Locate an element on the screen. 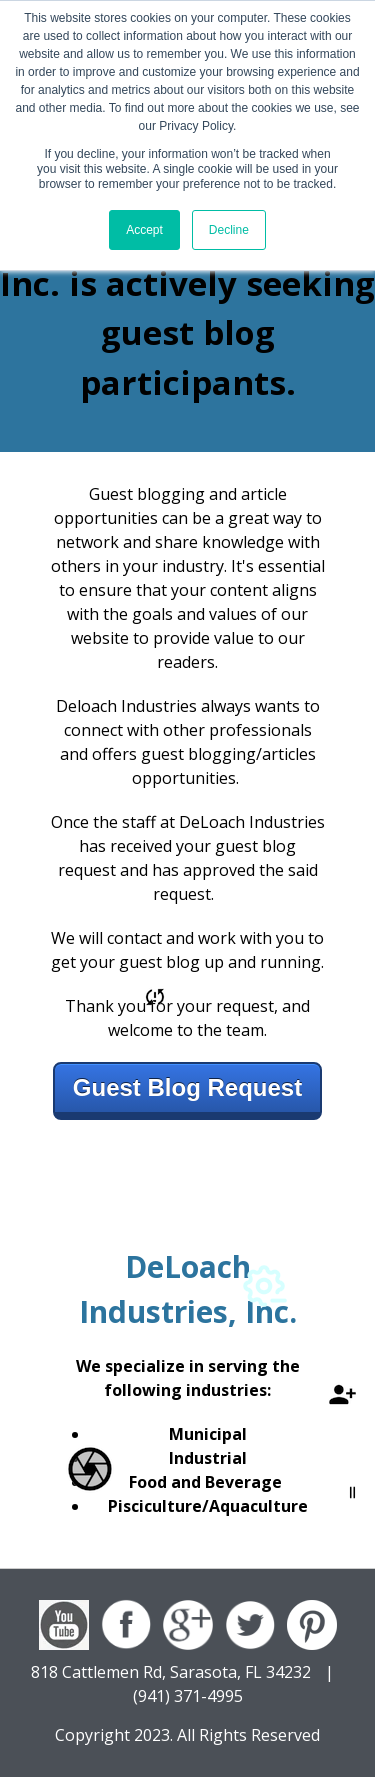  open camera to take a photo is located at coordinates (90, 1469).